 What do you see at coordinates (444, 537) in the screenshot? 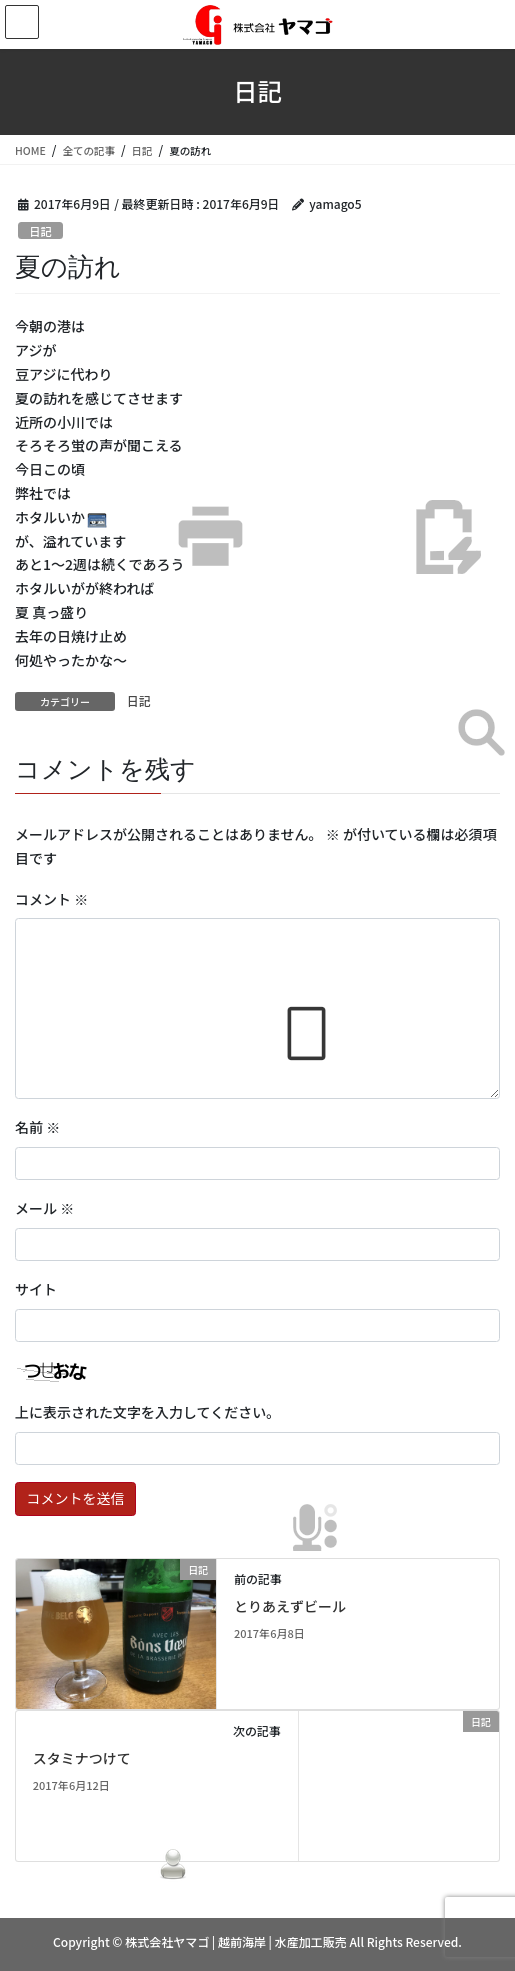
I see `indicates battery is low but currently charging` at bounding box center [444, 537].